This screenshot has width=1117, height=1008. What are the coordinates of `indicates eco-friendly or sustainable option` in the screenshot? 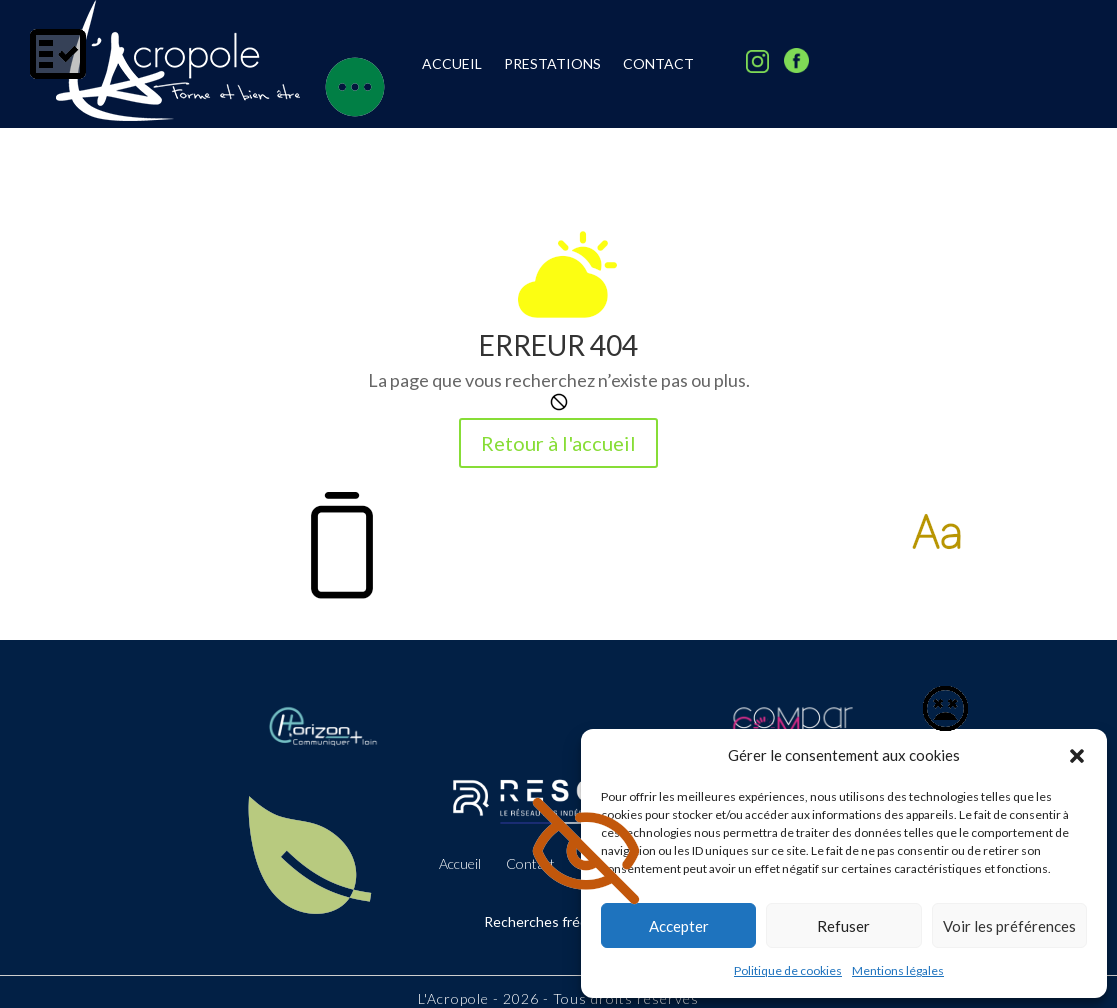 It's located at (309, 857).